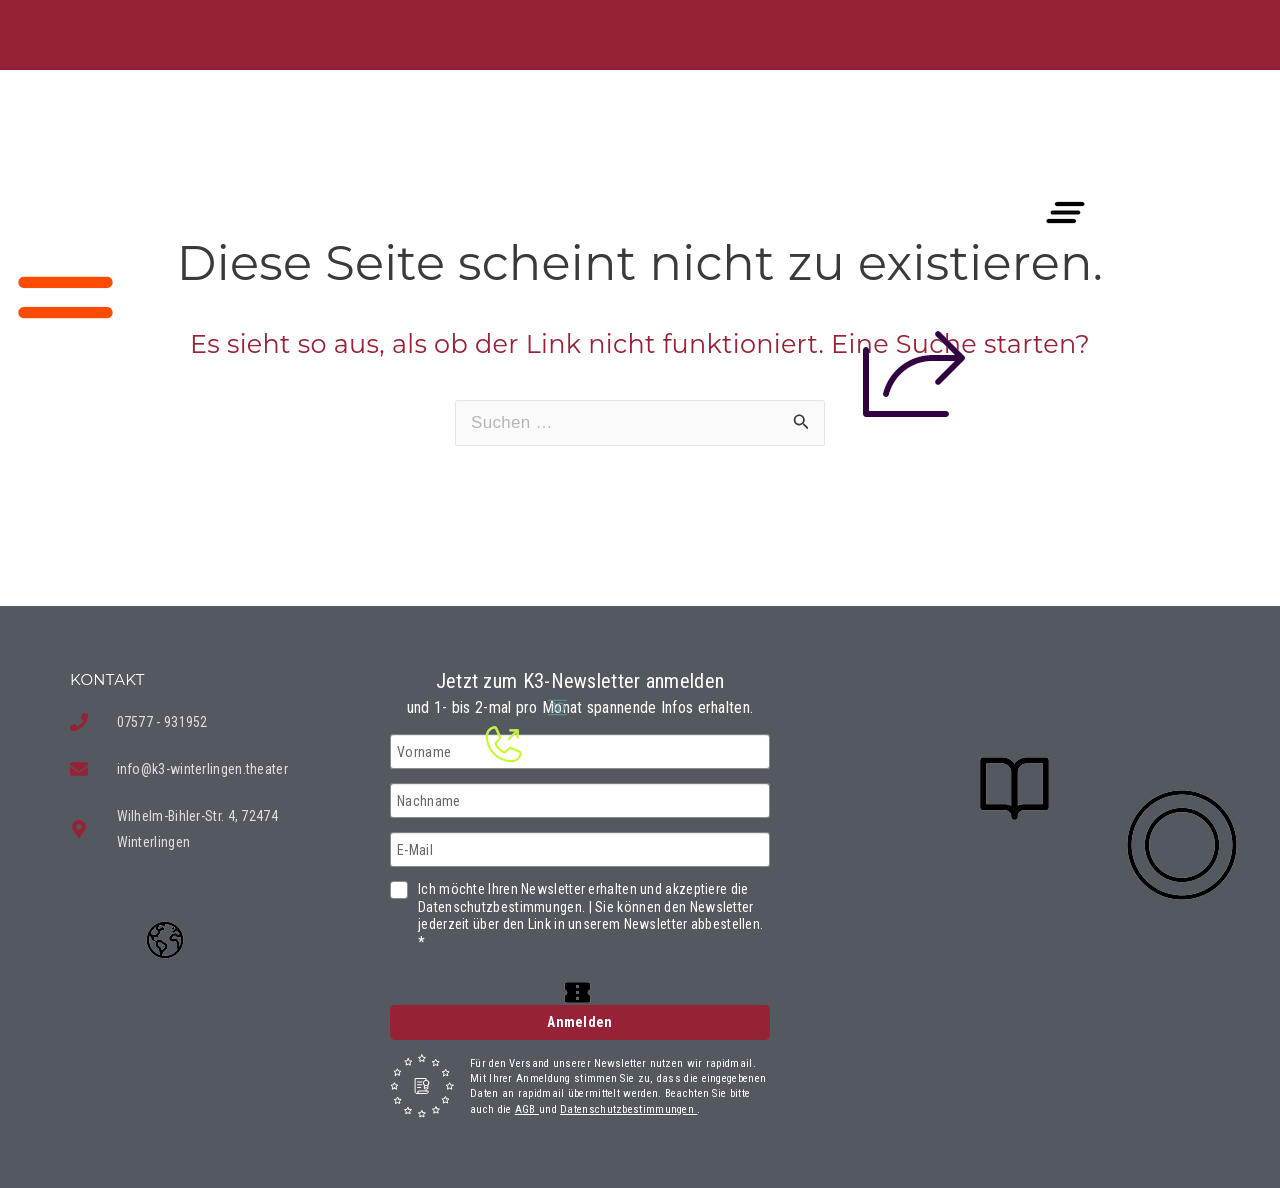 Image resolution: width=1280 pixels, height=1188 pixels. Describe the element at coordinates (1065, 212) in the screenshot. I see `clear all items from a list` at that location.